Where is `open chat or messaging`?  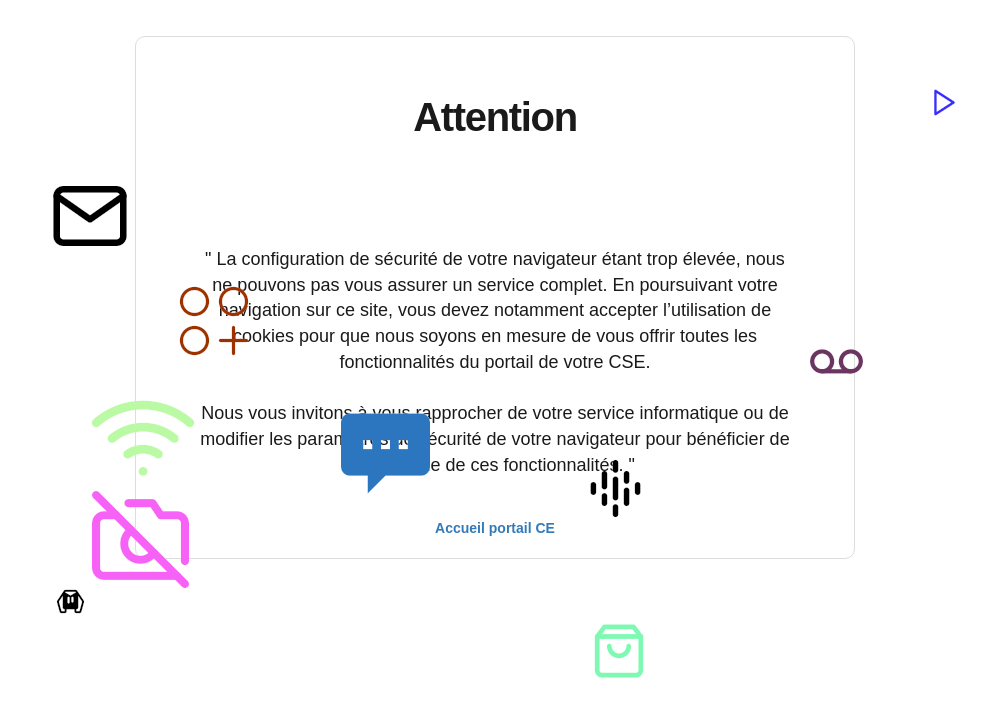 open chat or messaging is located at coordinates (385, 453).